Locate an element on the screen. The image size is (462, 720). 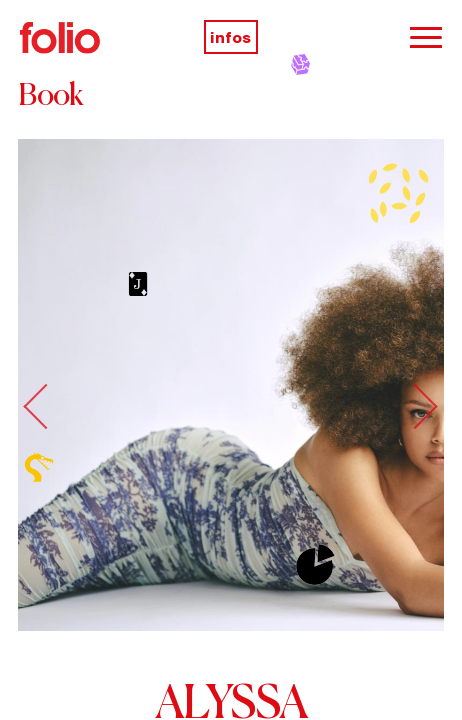
sesame seeds ingredient or allergen indicator is located at coordinates (398, 193).